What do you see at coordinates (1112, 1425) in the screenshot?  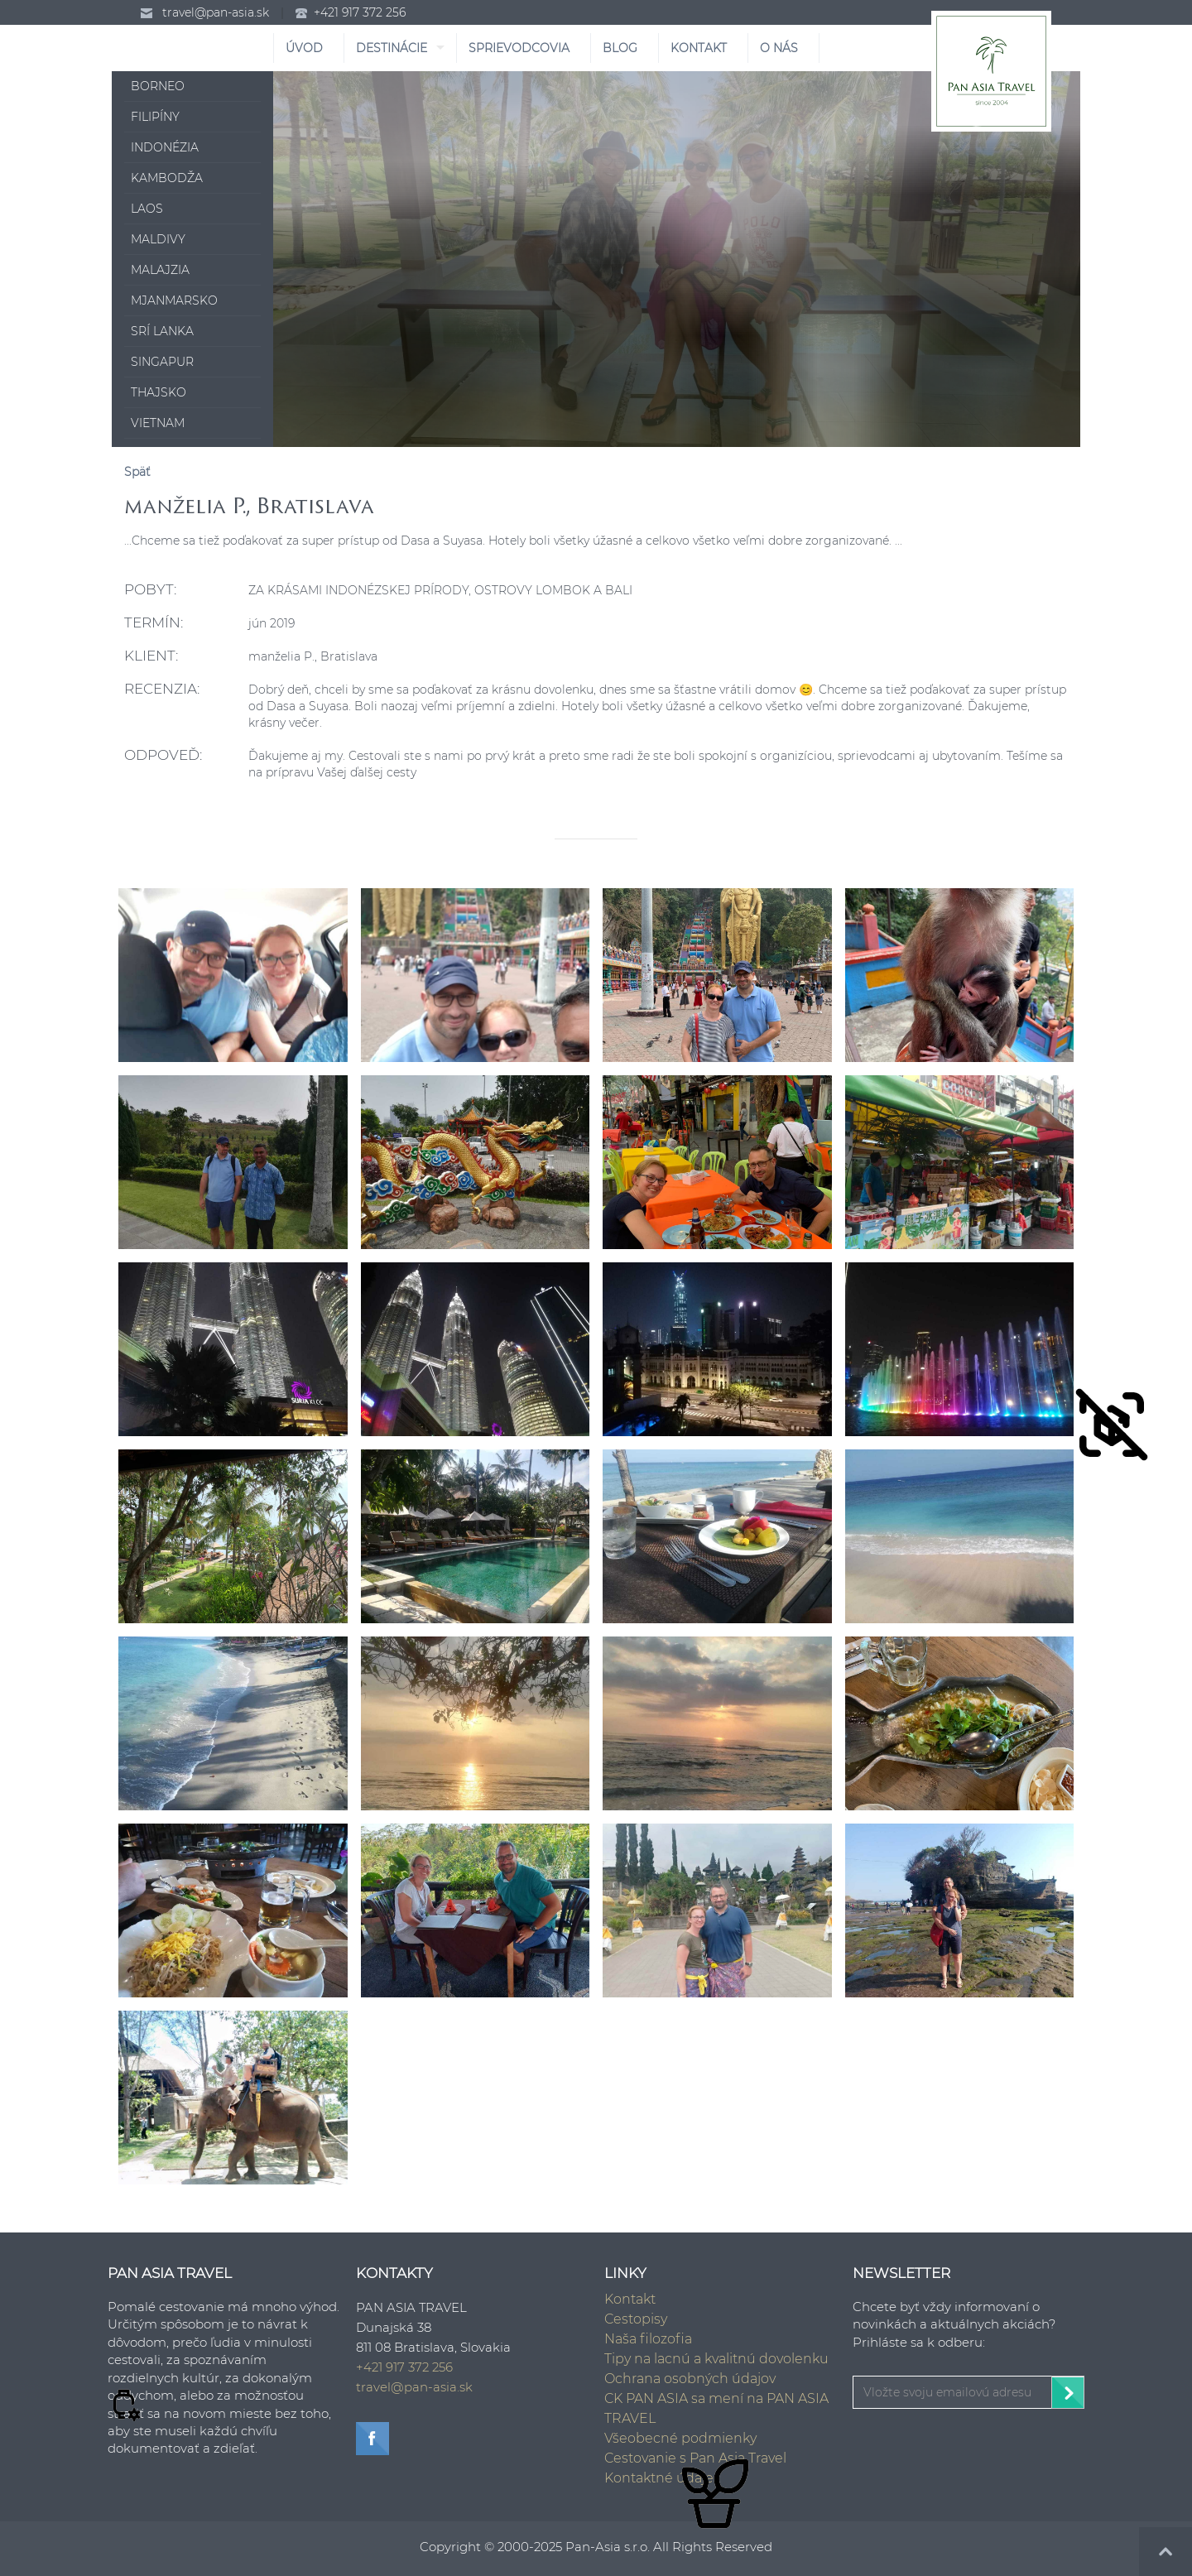 I see `disable augmented reality mode` at bounding box center [1112, 1425].